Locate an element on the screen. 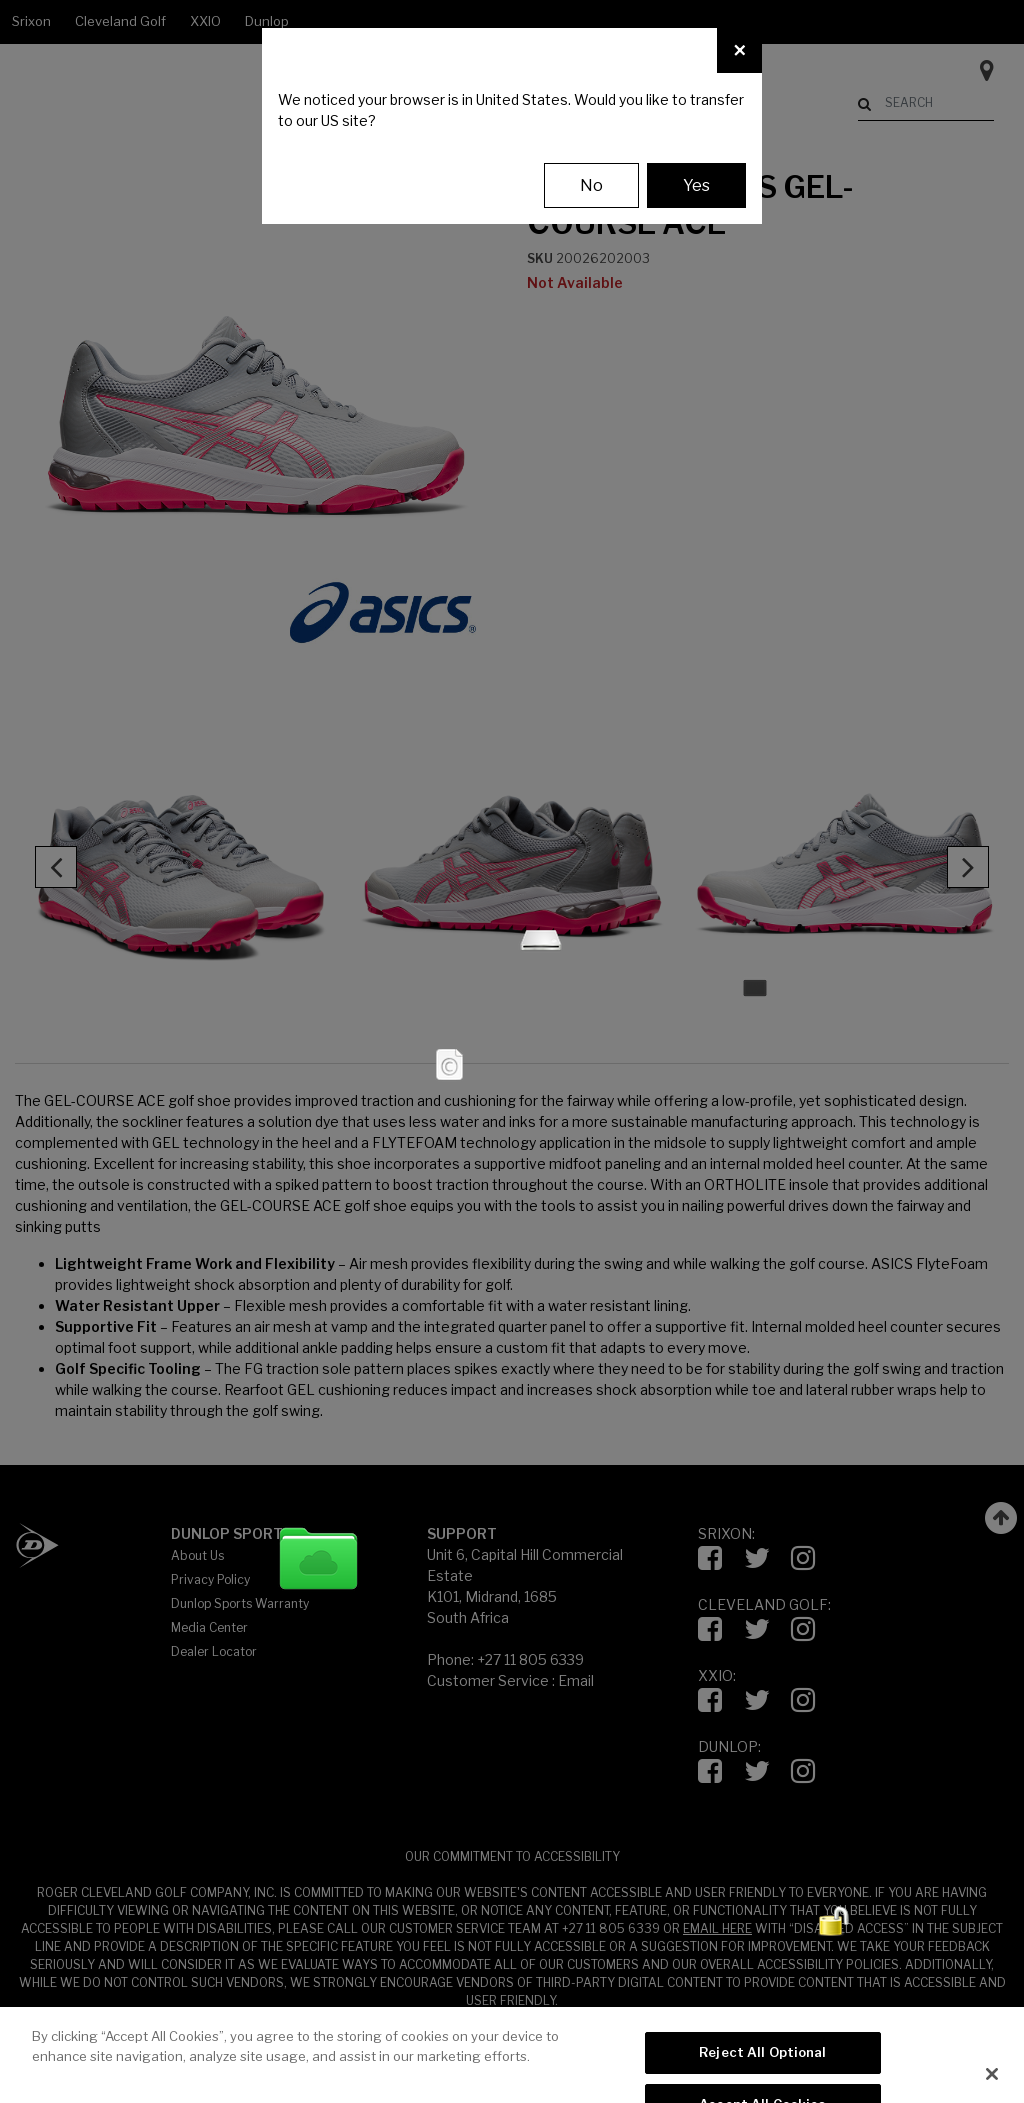  access removable storage device is located at coordinates (541, 941).